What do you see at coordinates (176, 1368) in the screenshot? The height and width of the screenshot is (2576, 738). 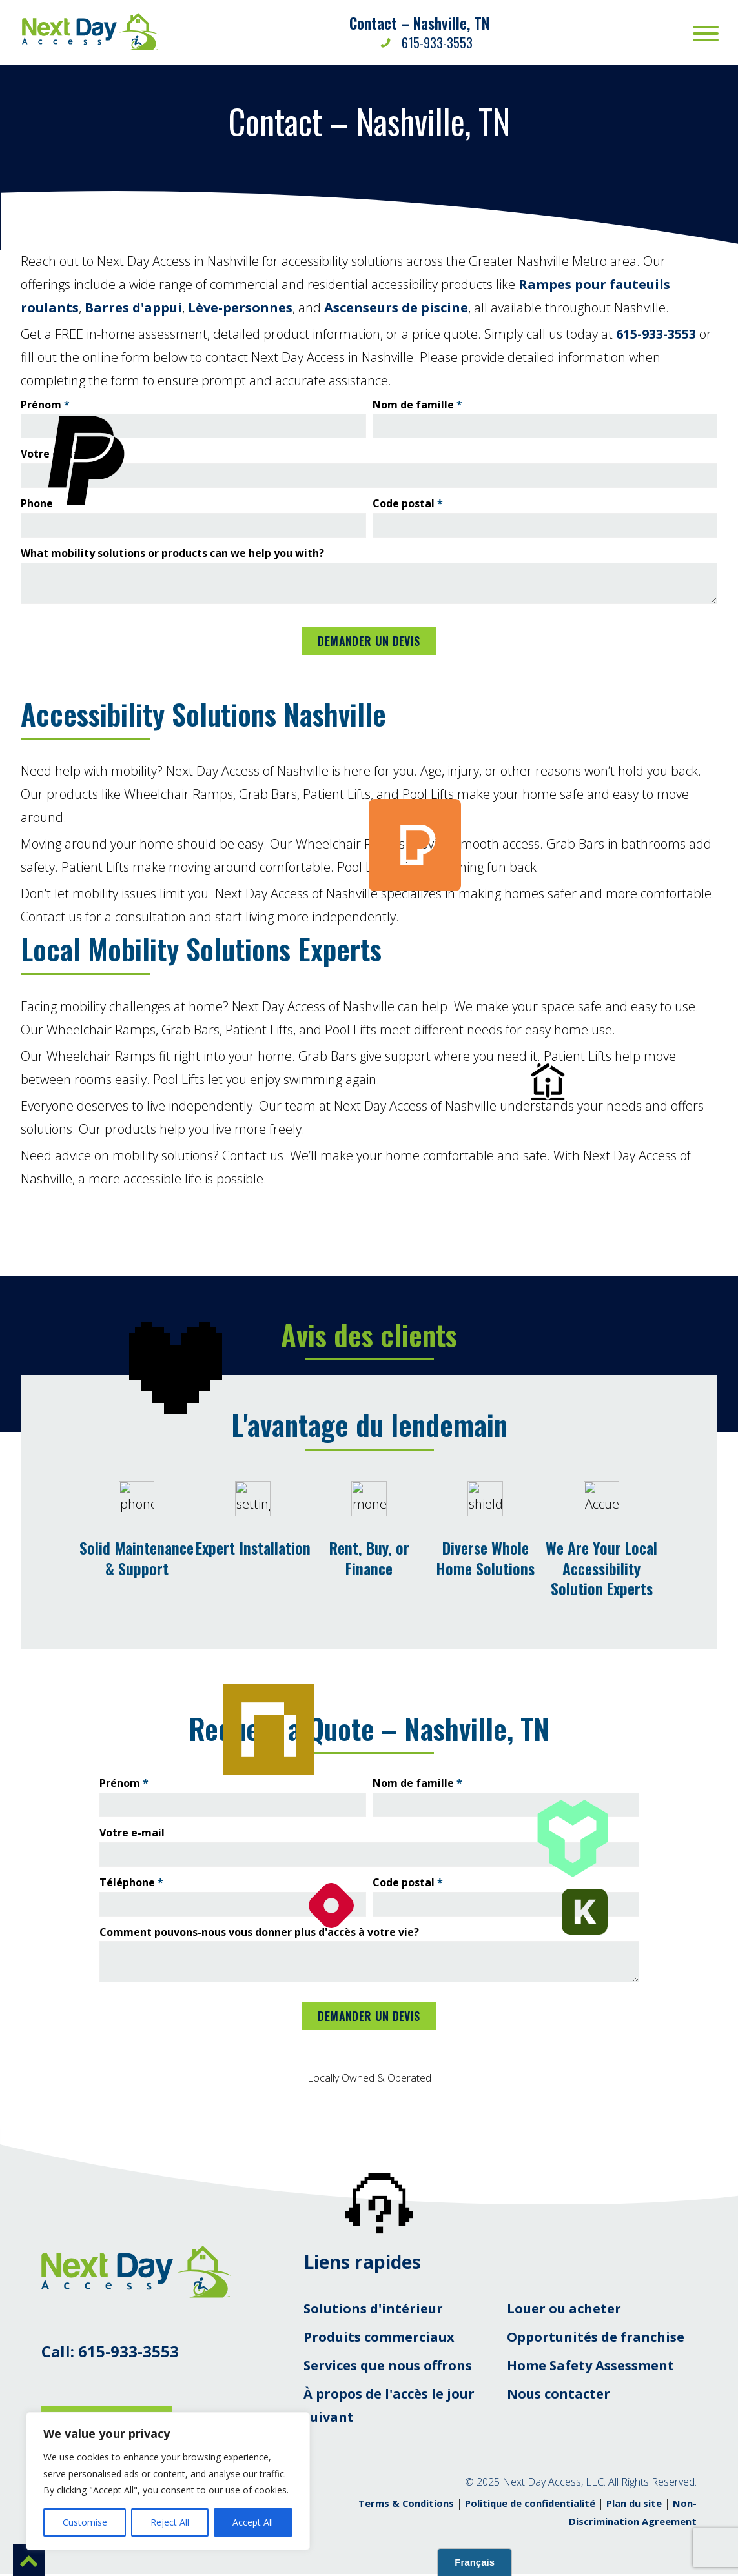 I see `launch undertale game` at bounding box center [176, 1368].